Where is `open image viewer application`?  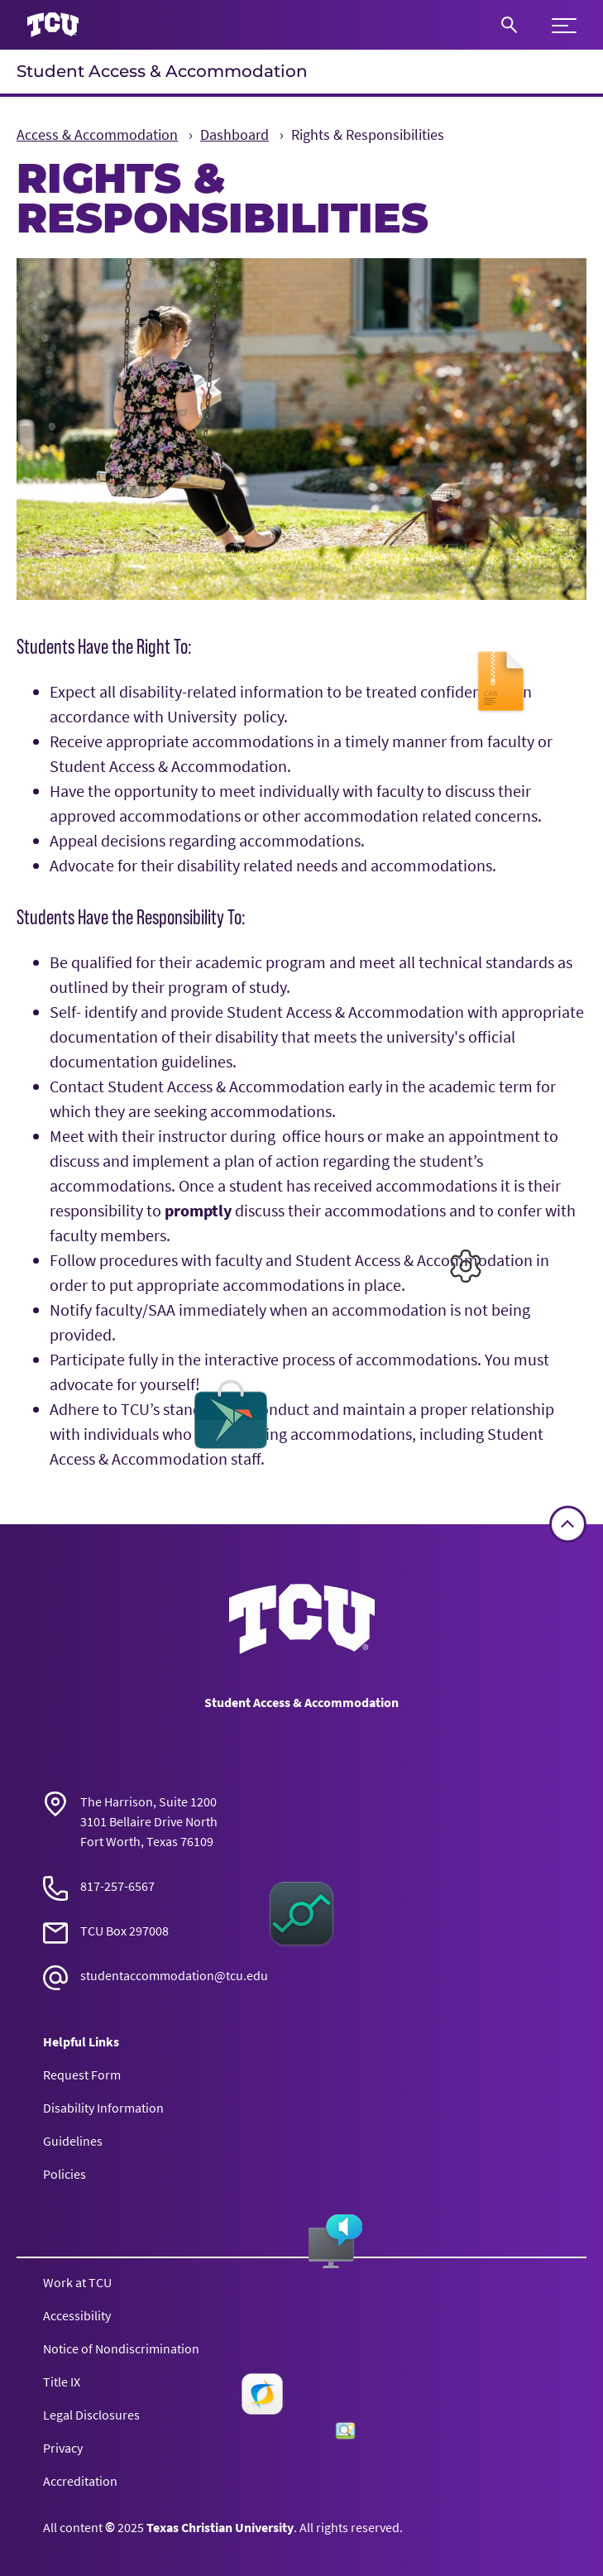 open image viewer application is located at coordinates (345, 2430).